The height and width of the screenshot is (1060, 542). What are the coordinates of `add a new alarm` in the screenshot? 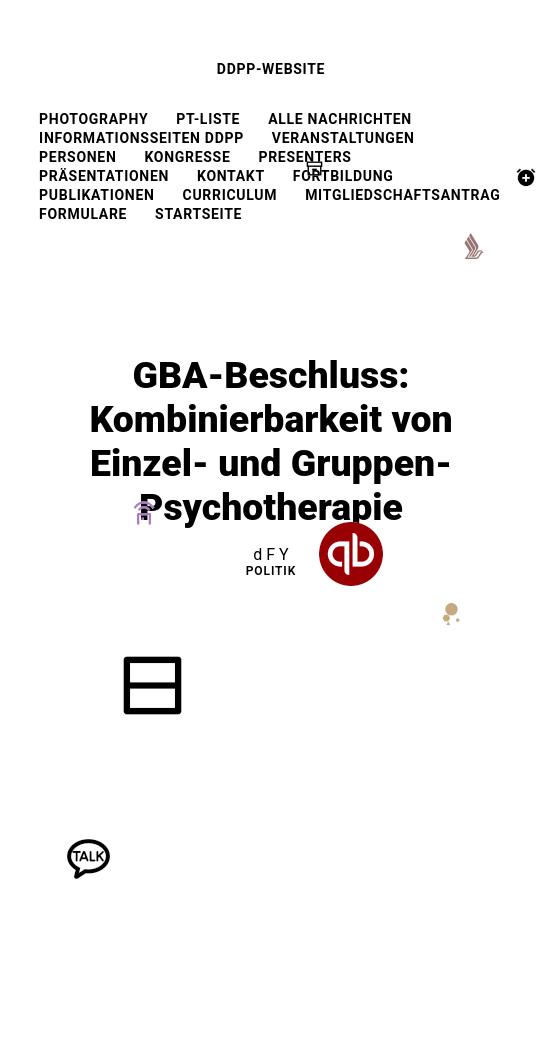 It's located at (526, 177).